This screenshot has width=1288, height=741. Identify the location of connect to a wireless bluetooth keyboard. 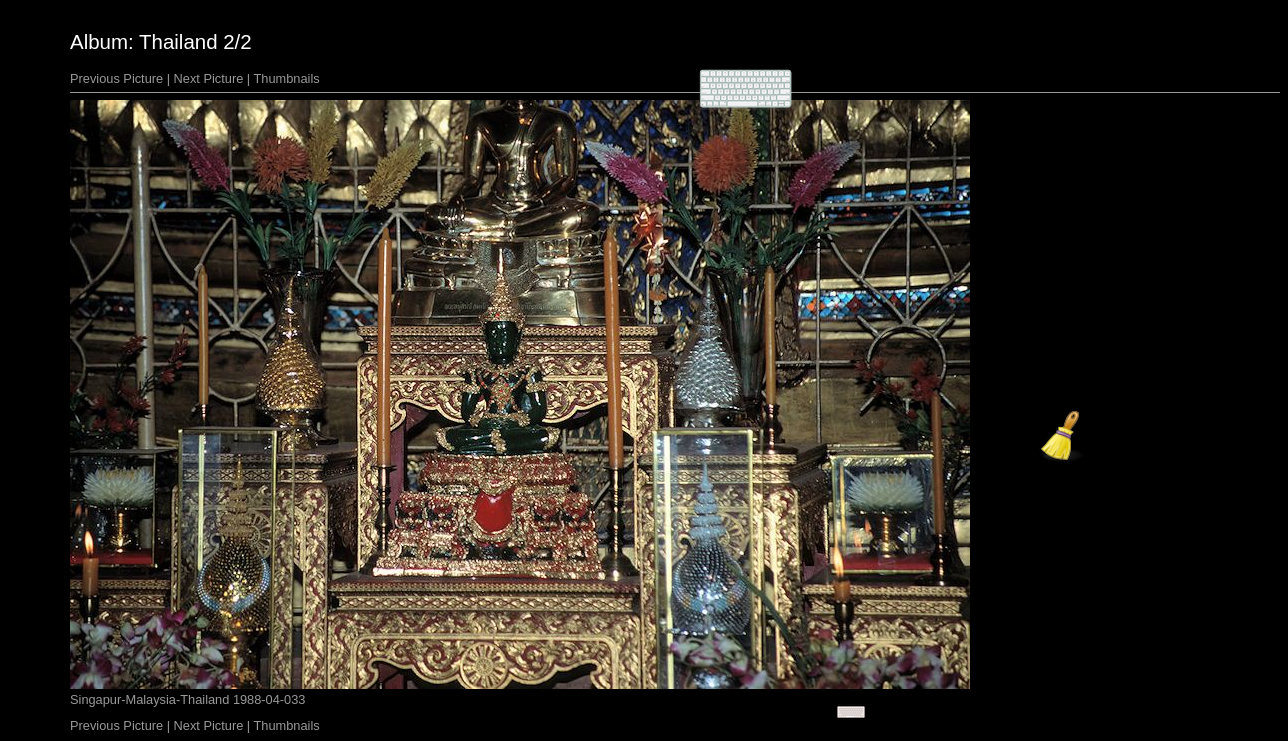
(851, 712).